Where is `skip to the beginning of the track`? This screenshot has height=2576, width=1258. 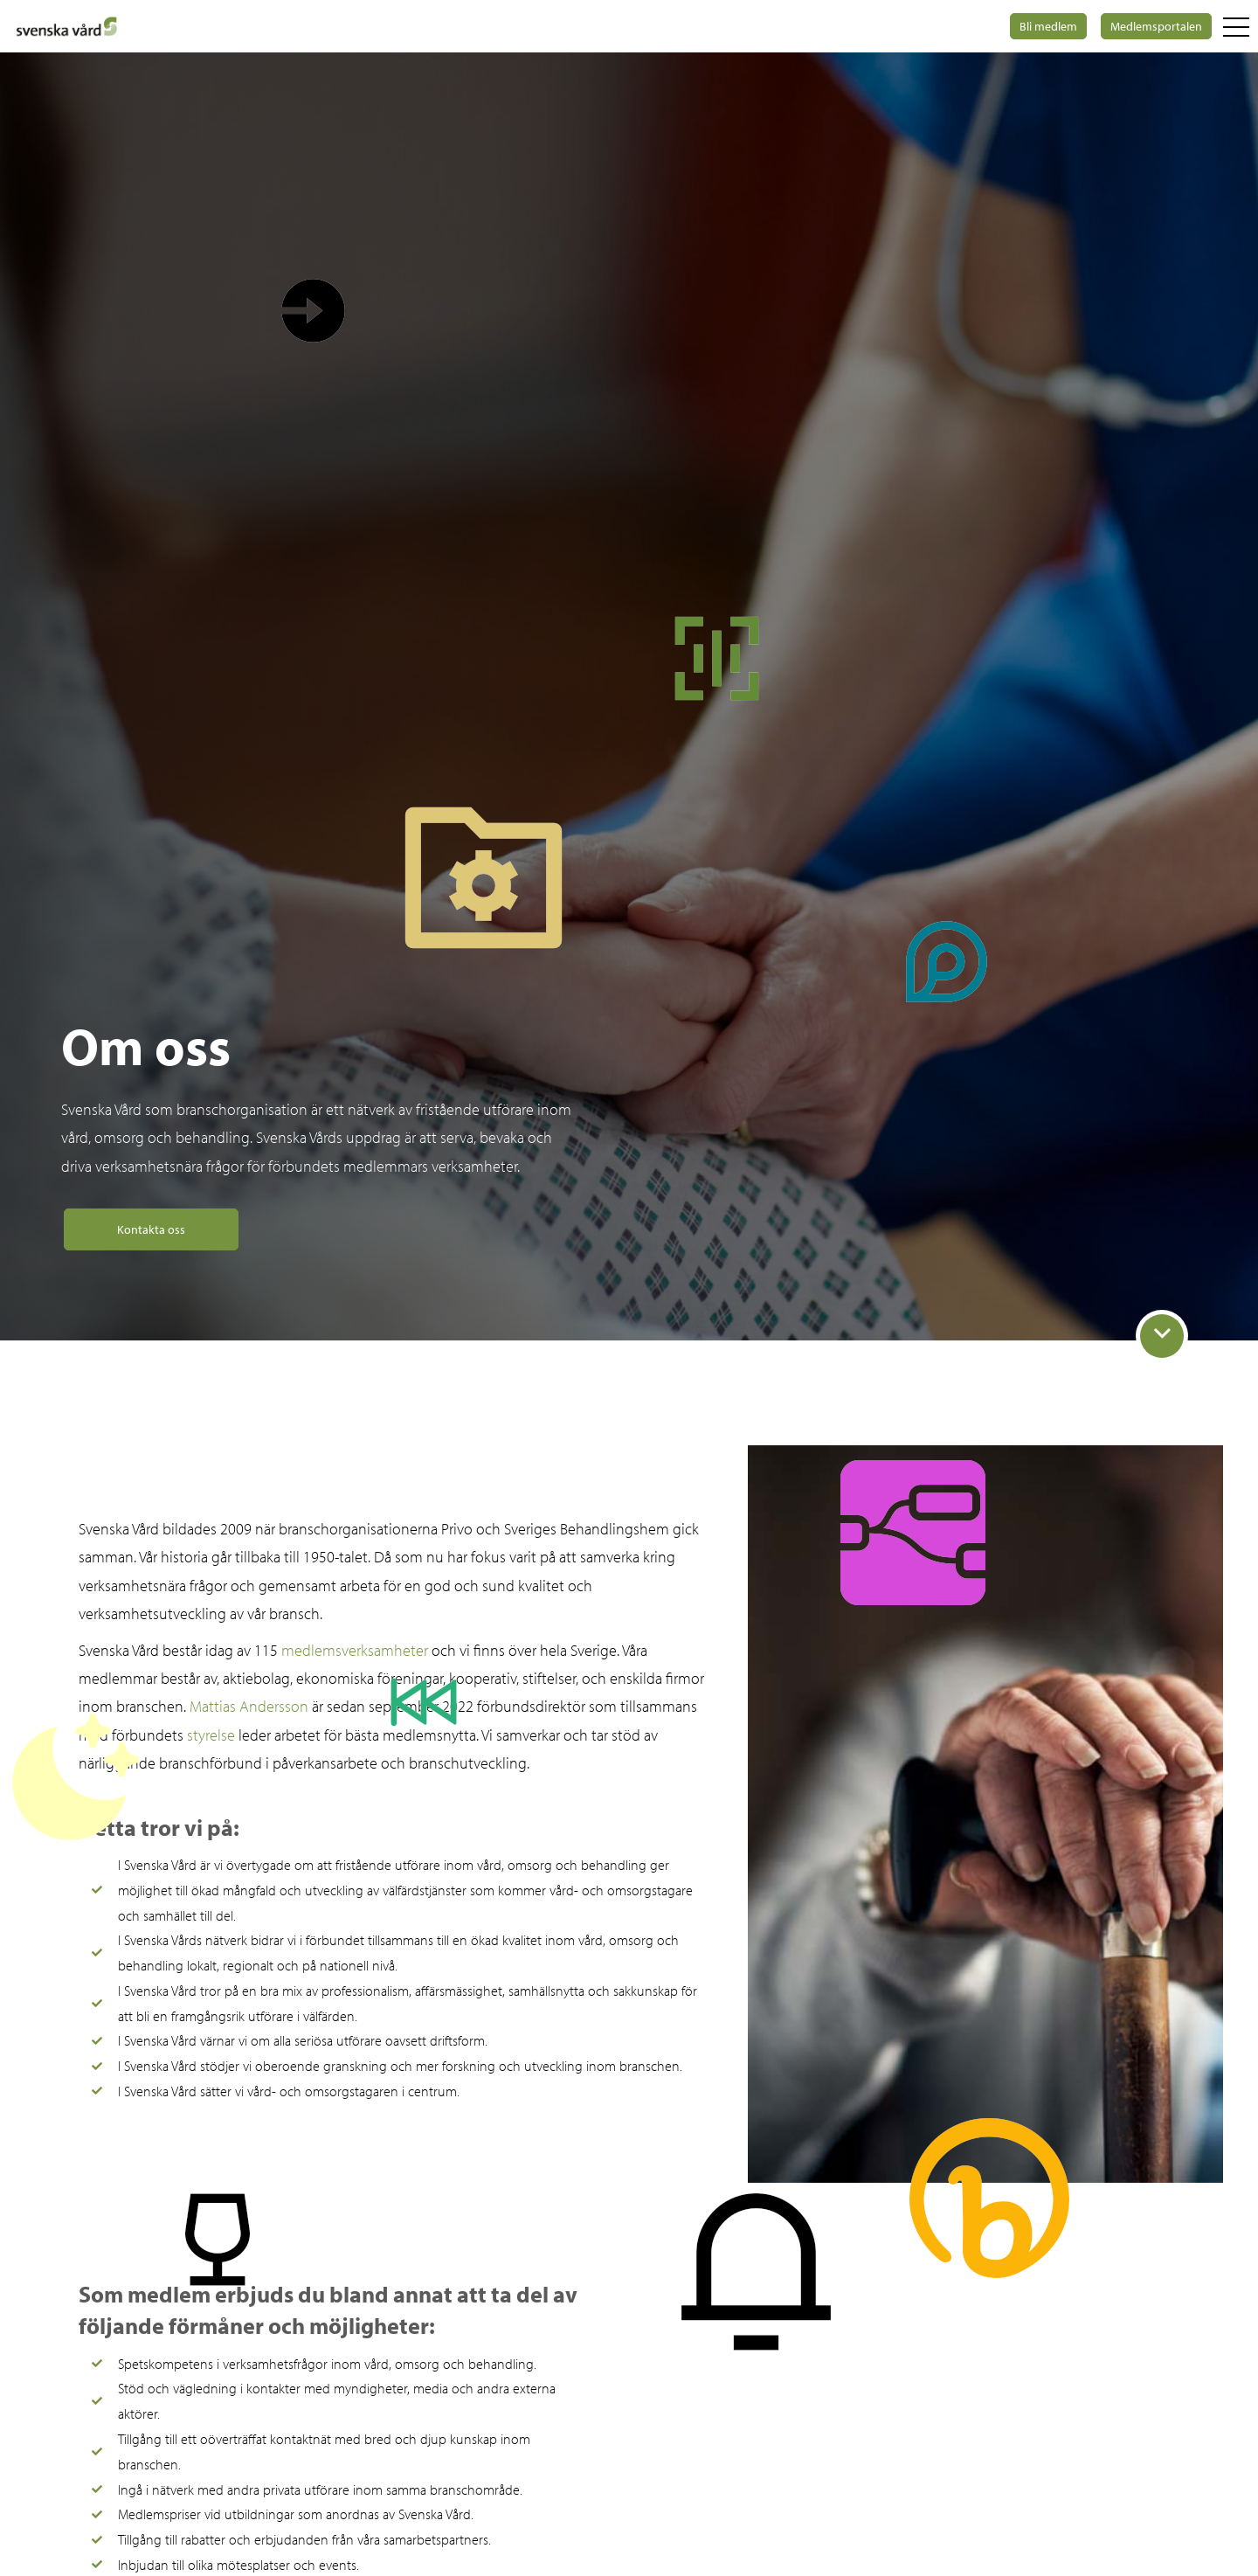
skip to the beginning of the track is located at coordinates (424, 1702).